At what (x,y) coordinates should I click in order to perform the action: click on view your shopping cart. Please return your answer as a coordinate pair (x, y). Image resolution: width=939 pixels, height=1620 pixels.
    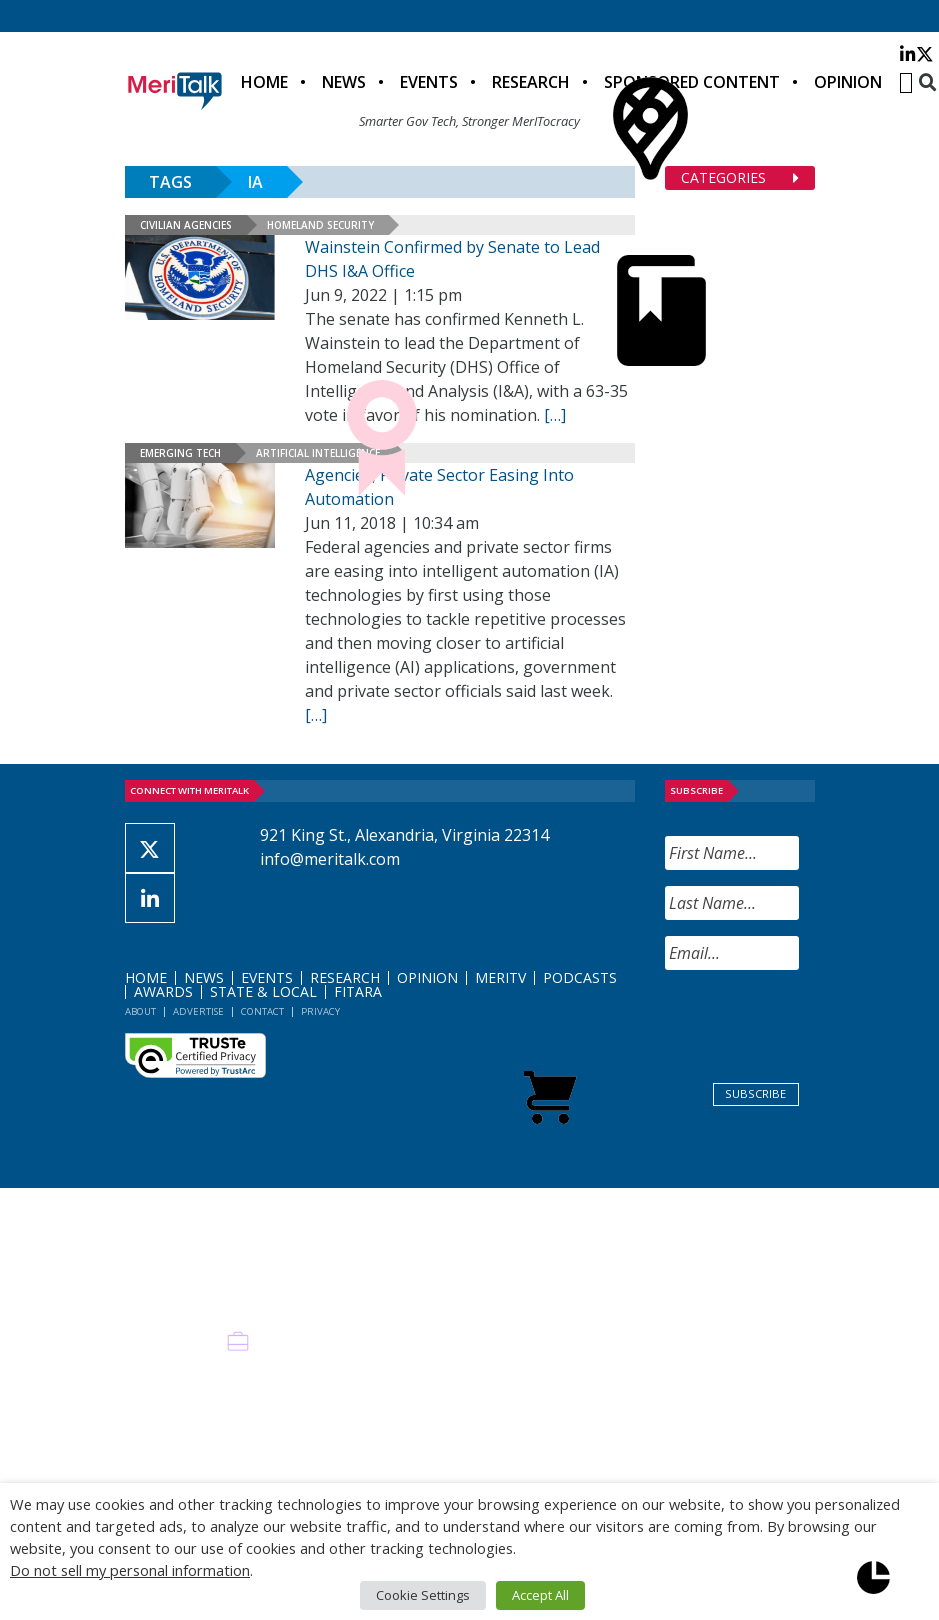
    Looking at the image, I should click on (550, 1097).